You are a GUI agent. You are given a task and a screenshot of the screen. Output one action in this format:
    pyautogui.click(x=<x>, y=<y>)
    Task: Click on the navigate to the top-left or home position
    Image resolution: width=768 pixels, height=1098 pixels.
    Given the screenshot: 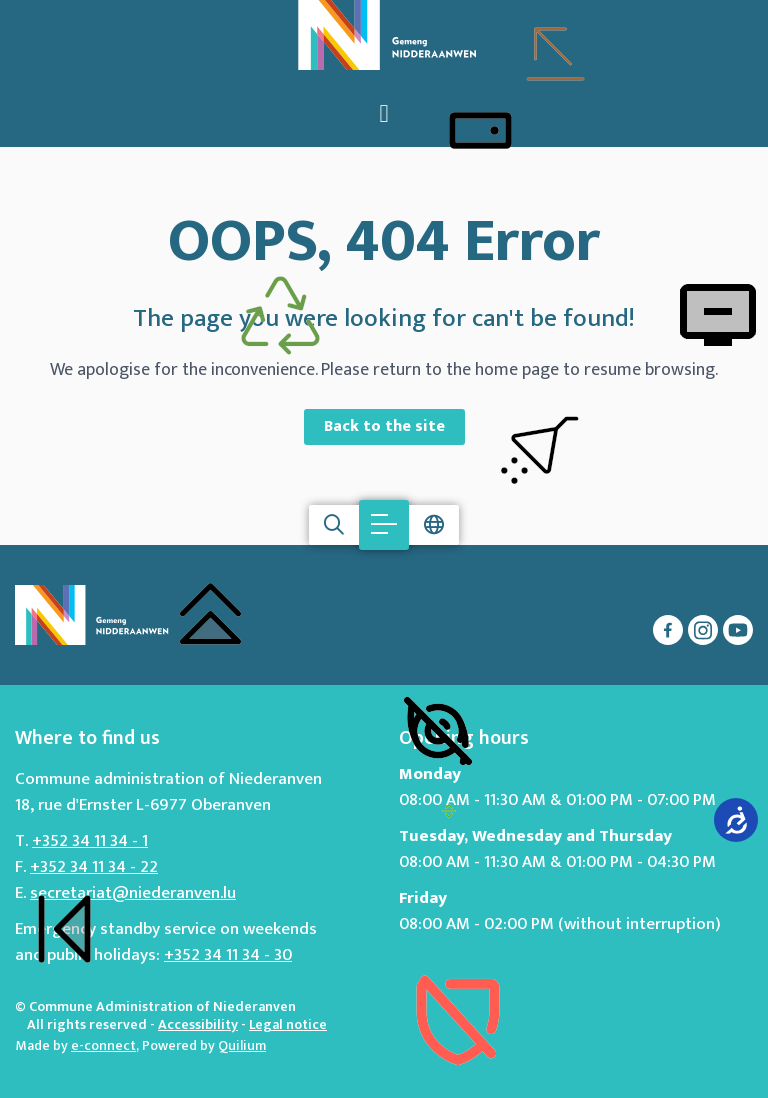 What is the action you would take?
    pyautogui.click(x=553, y=54)
    